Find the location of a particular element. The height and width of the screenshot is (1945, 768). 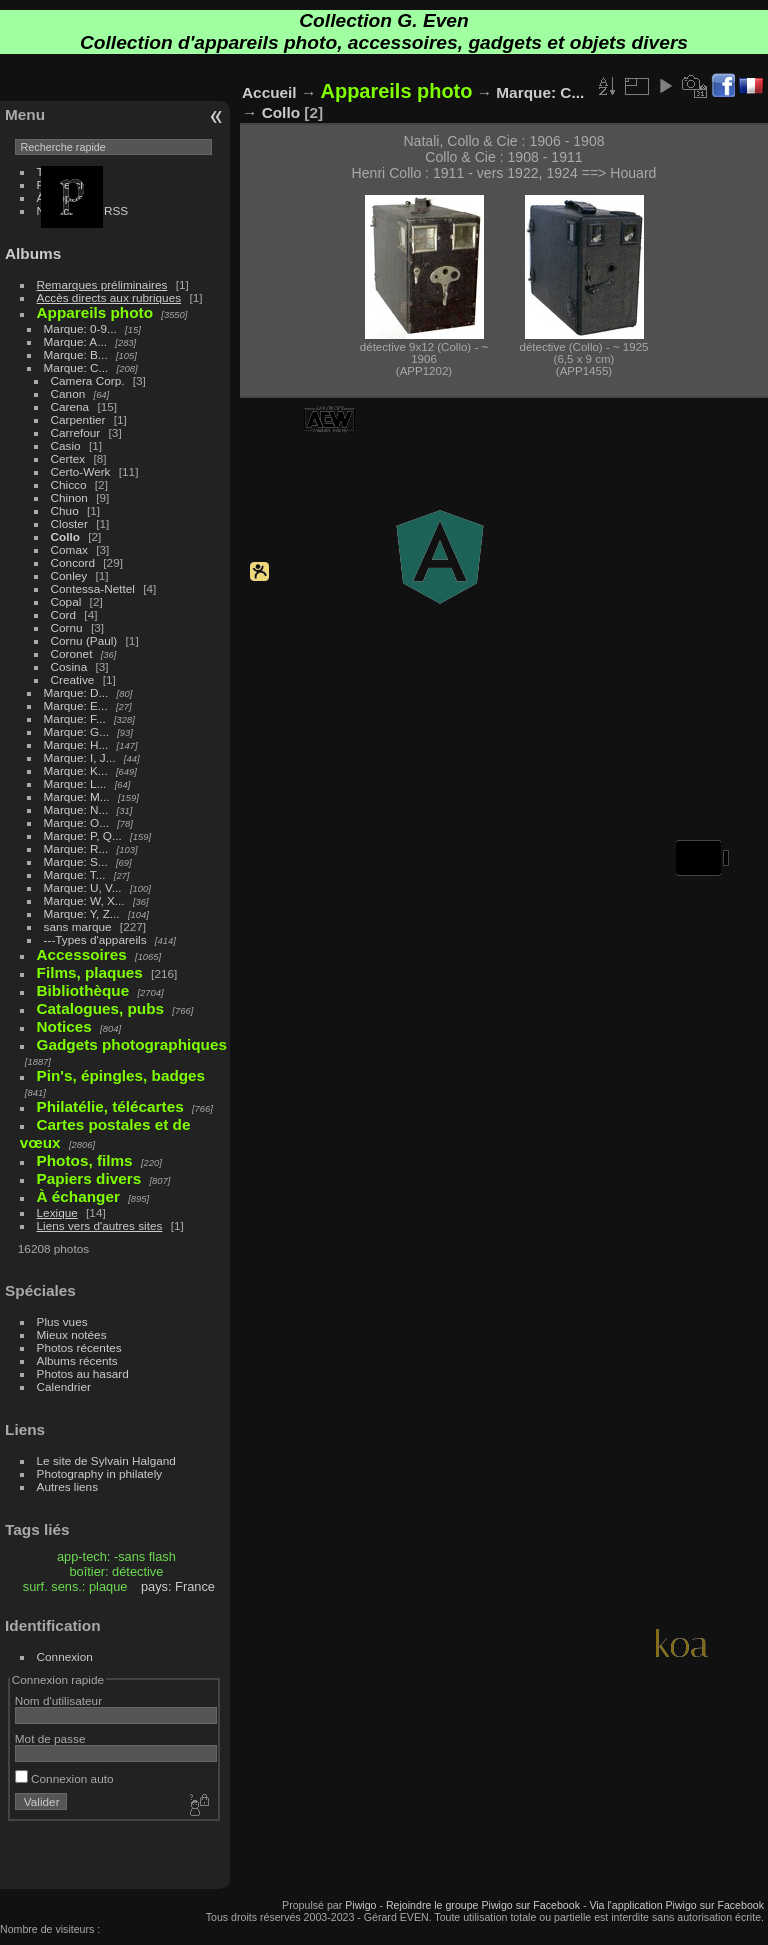

navigate to the Koa framework homepage is located at coordinates (682, 1643).